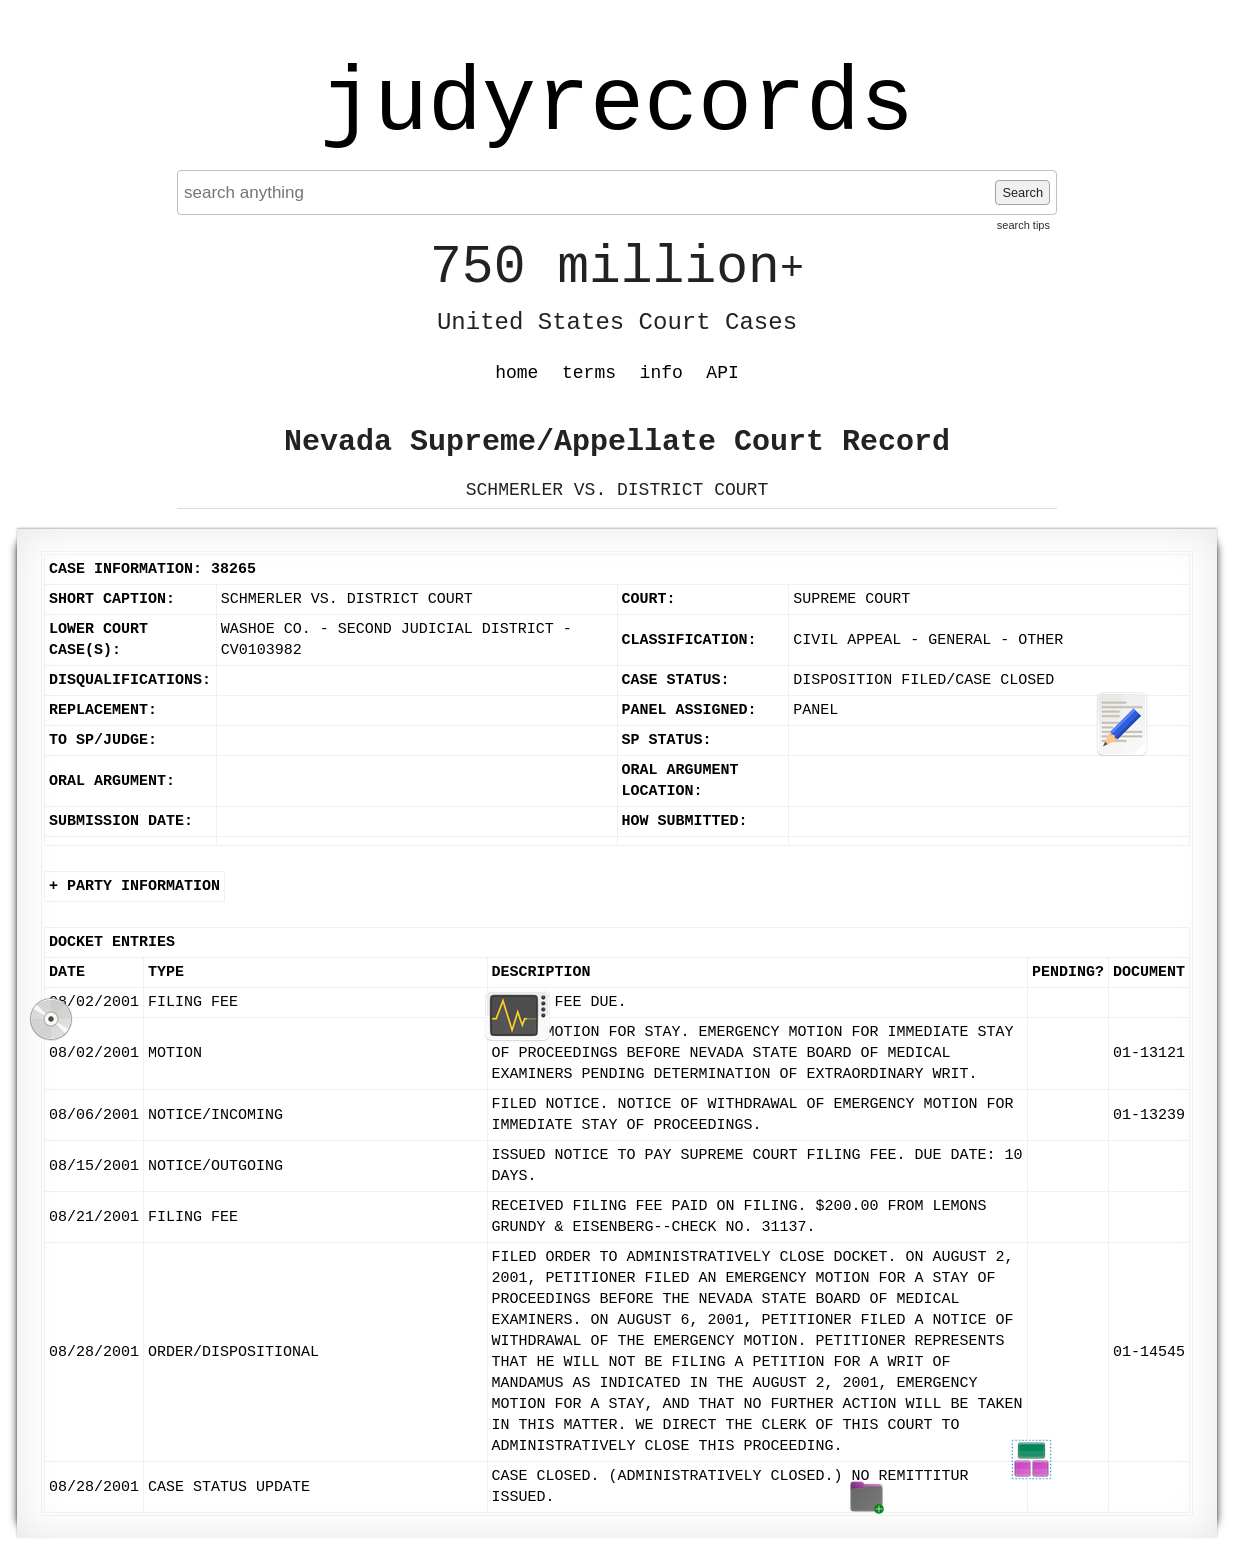  I want to click on open system monitor application, so click(517, 1015).